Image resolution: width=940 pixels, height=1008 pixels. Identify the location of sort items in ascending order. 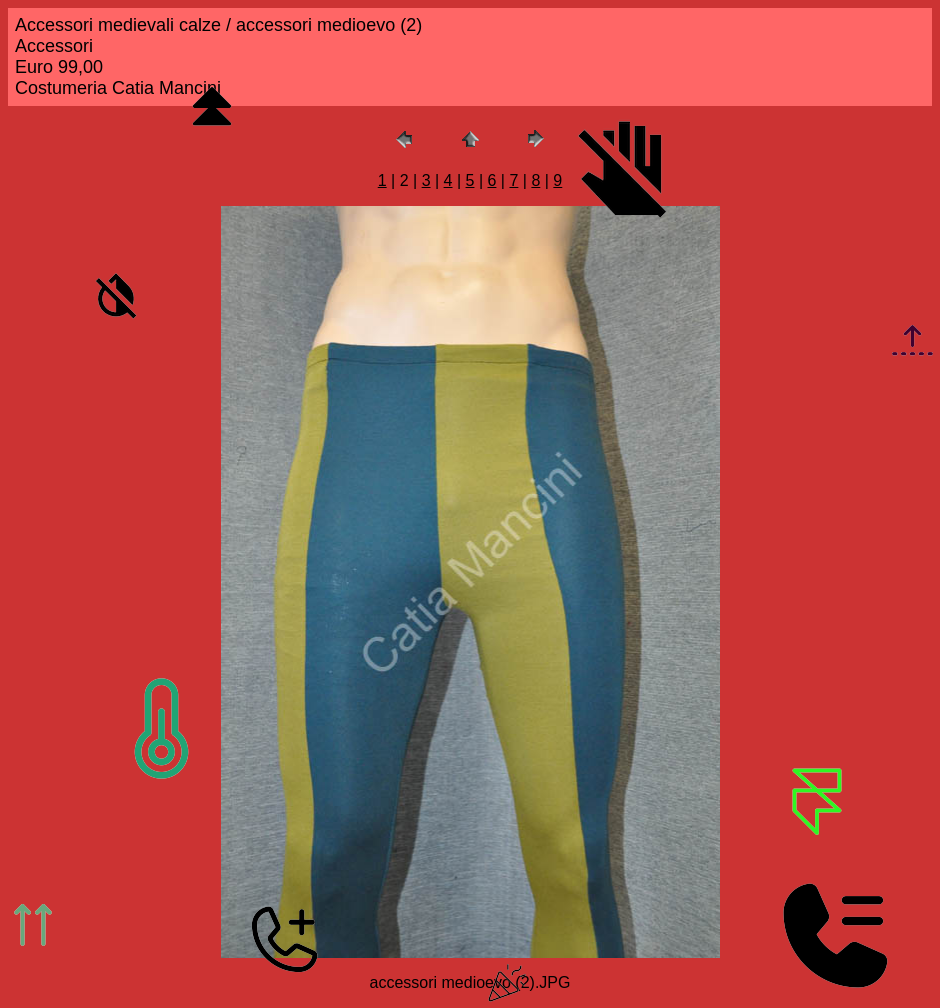
(33, 925).